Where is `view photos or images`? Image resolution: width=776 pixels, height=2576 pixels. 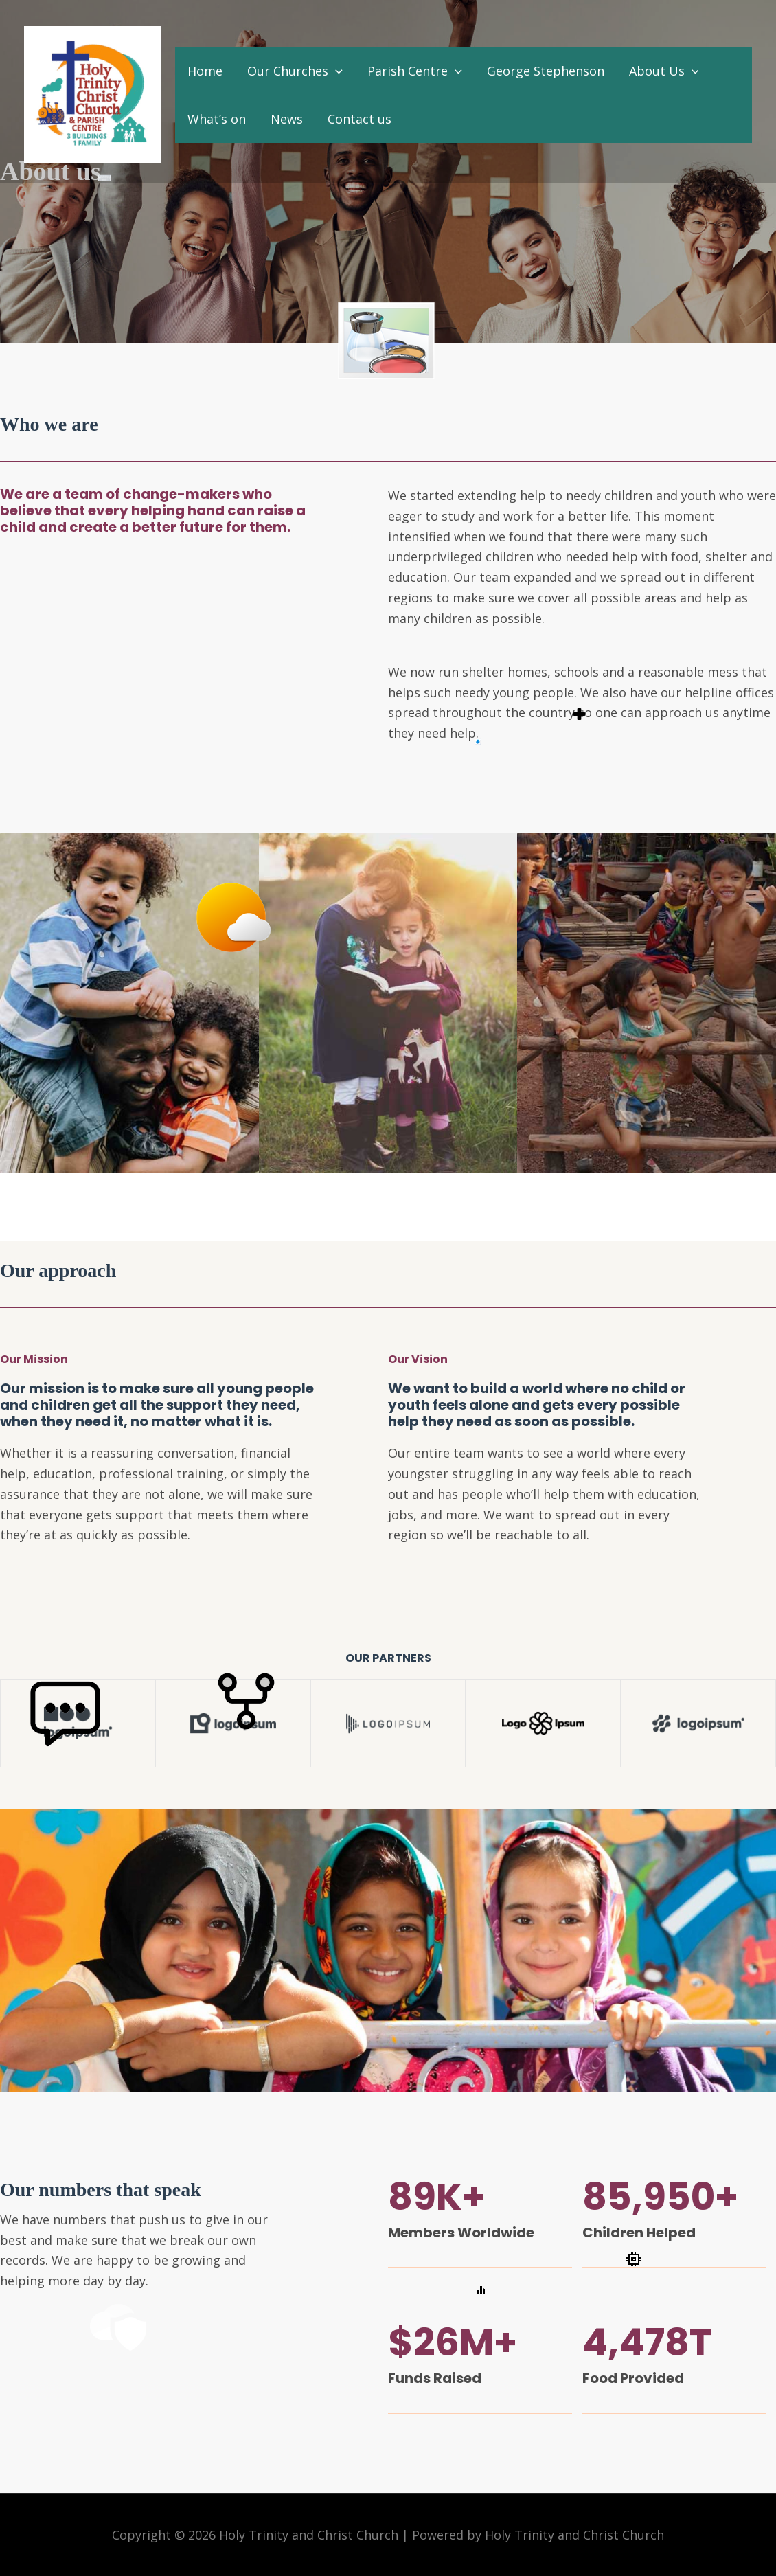 view photos or images is located at coordinates (386, 330).